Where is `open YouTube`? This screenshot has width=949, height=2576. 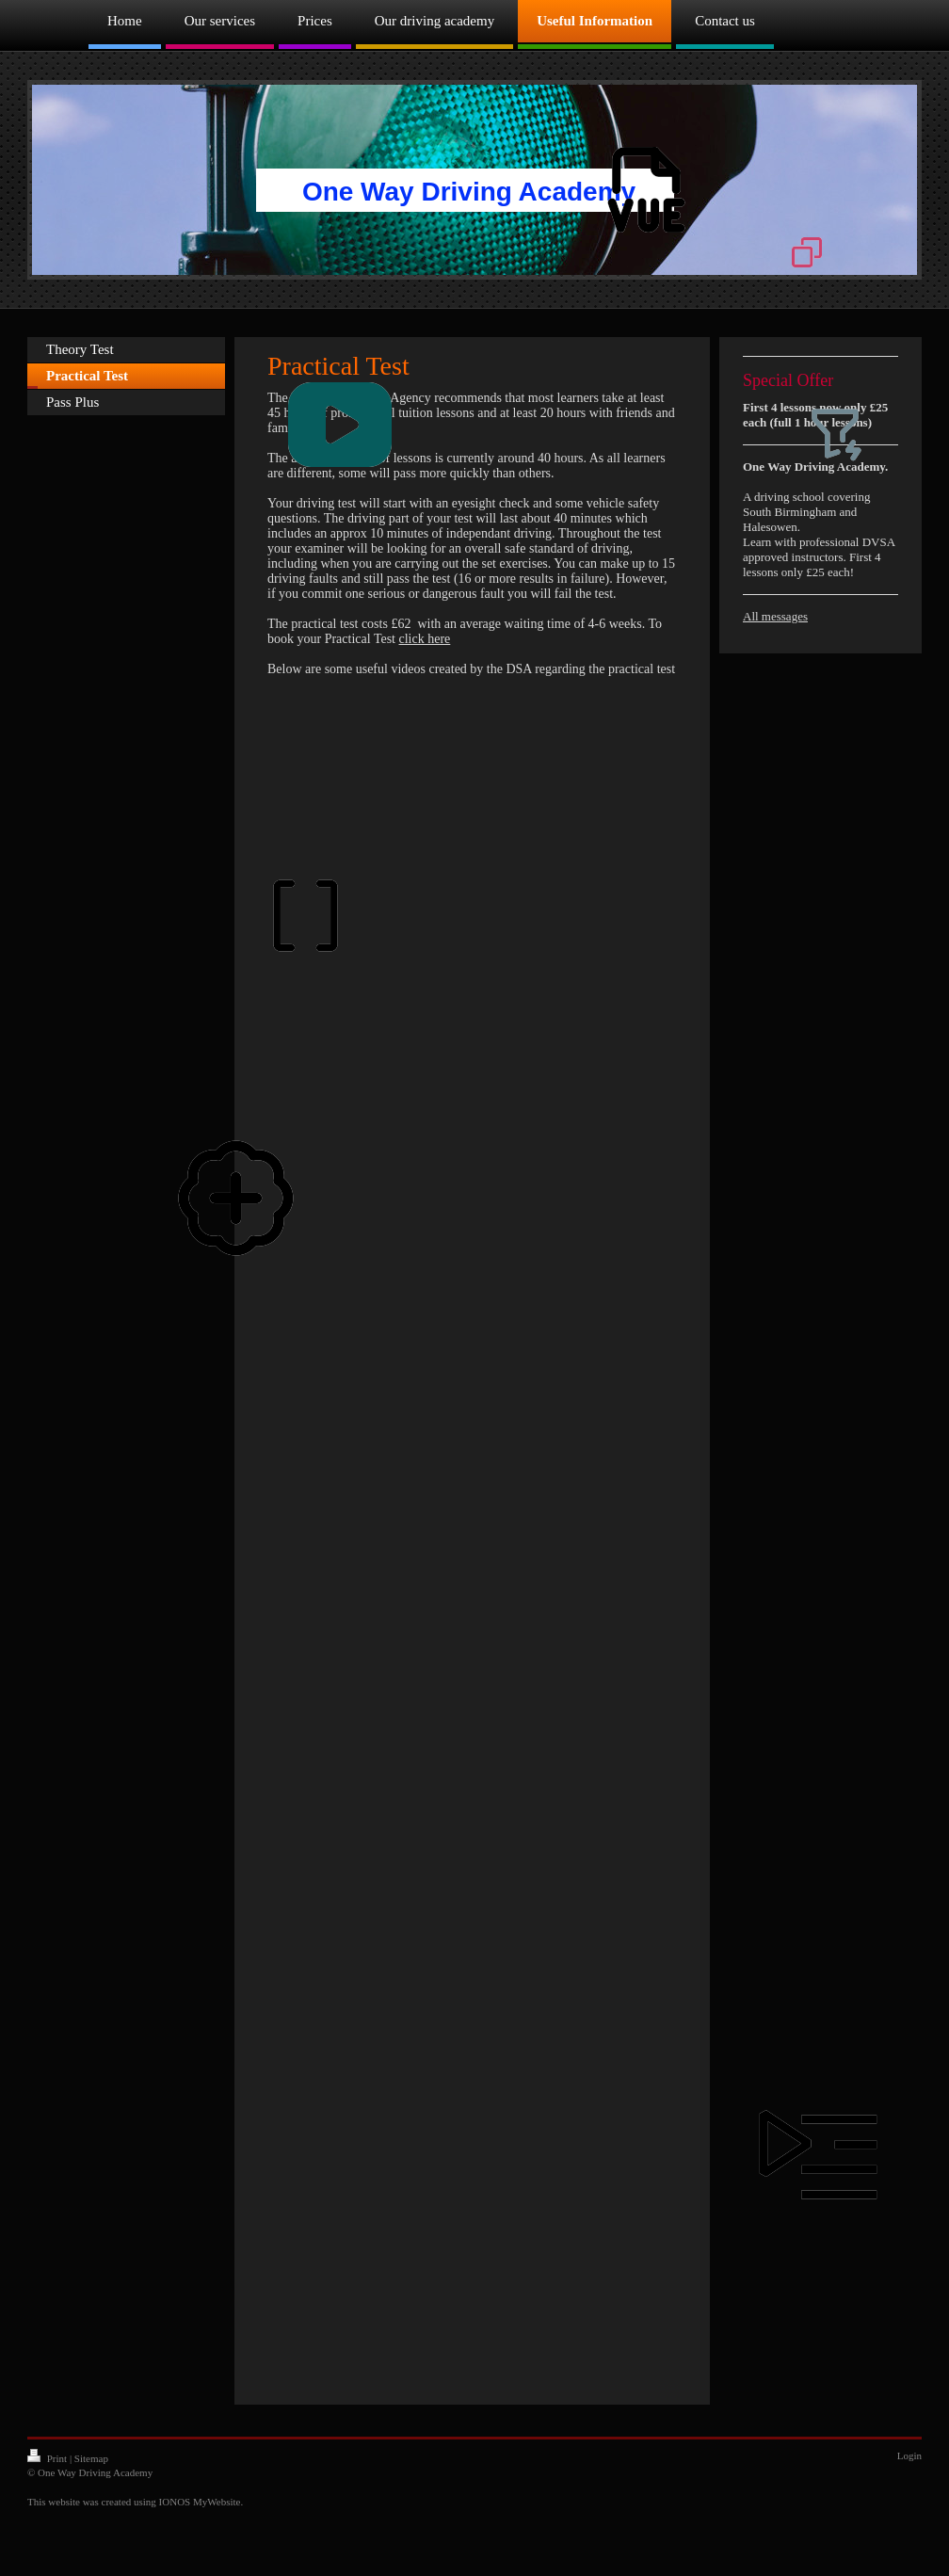 open YouTube is located at coordinates (340, 425).